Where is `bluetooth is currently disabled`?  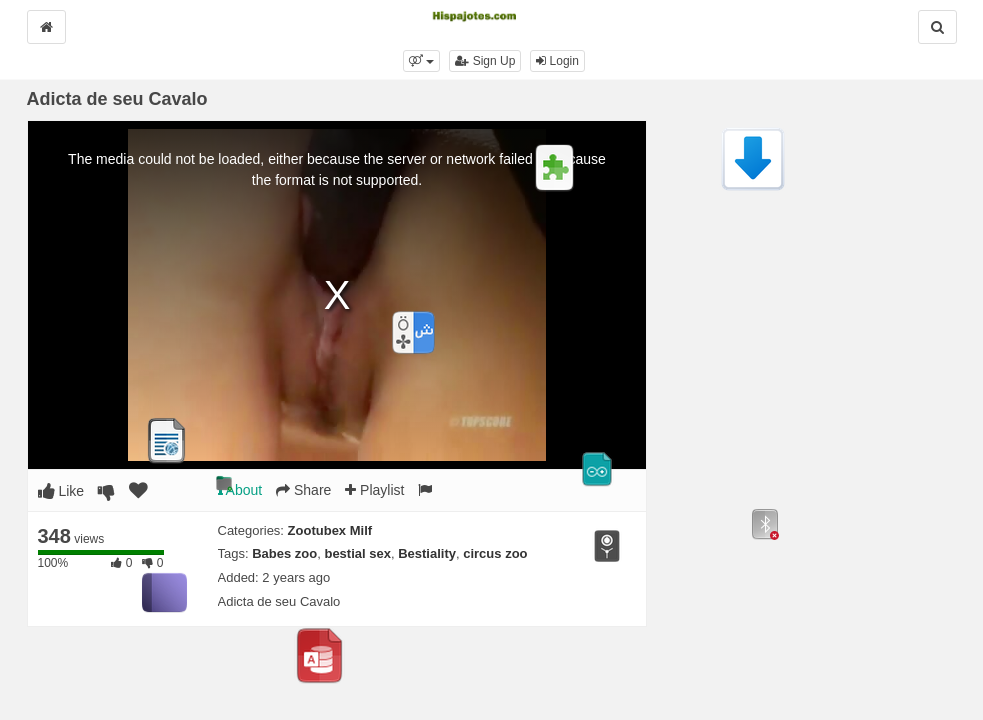
bluetooth is currently disabled is located at coordinates (765, 524).